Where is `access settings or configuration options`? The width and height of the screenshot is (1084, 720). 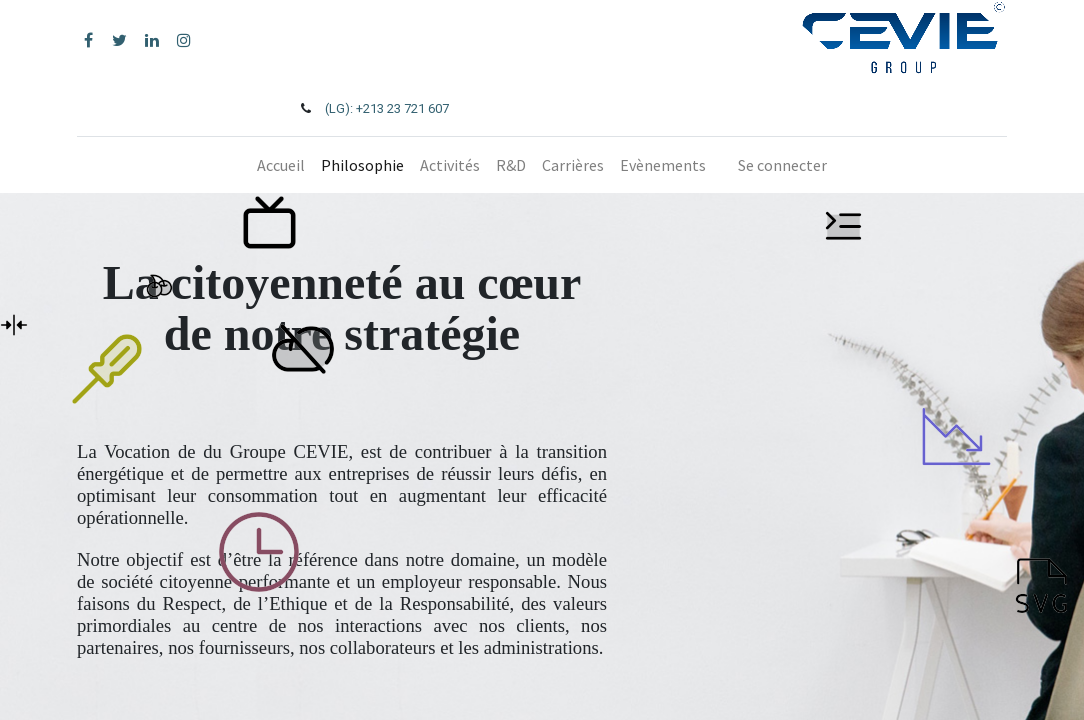 access settings or configuration options is located at coordinates (107, 369).